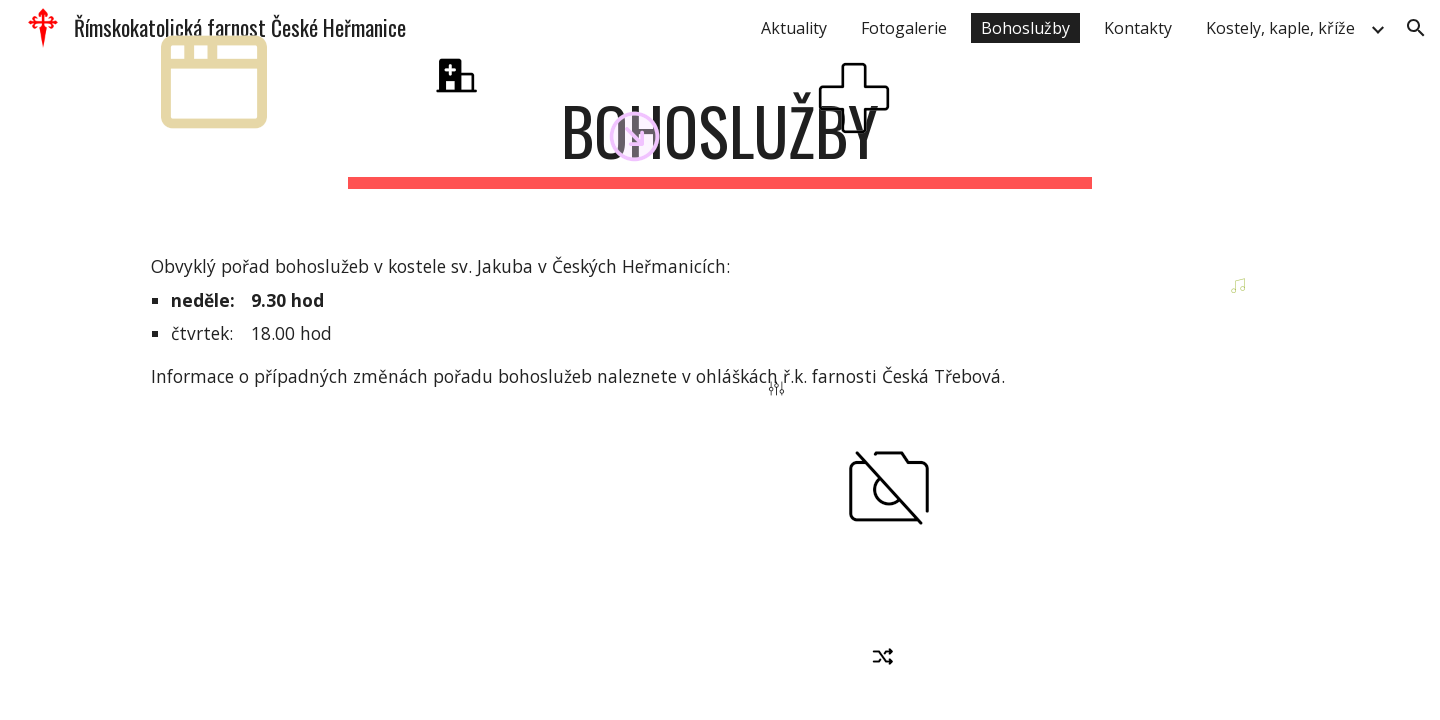 The height and width of the screenshot is (720, 1440). I want to click on adjust settings or preferences, so click(776, 388).